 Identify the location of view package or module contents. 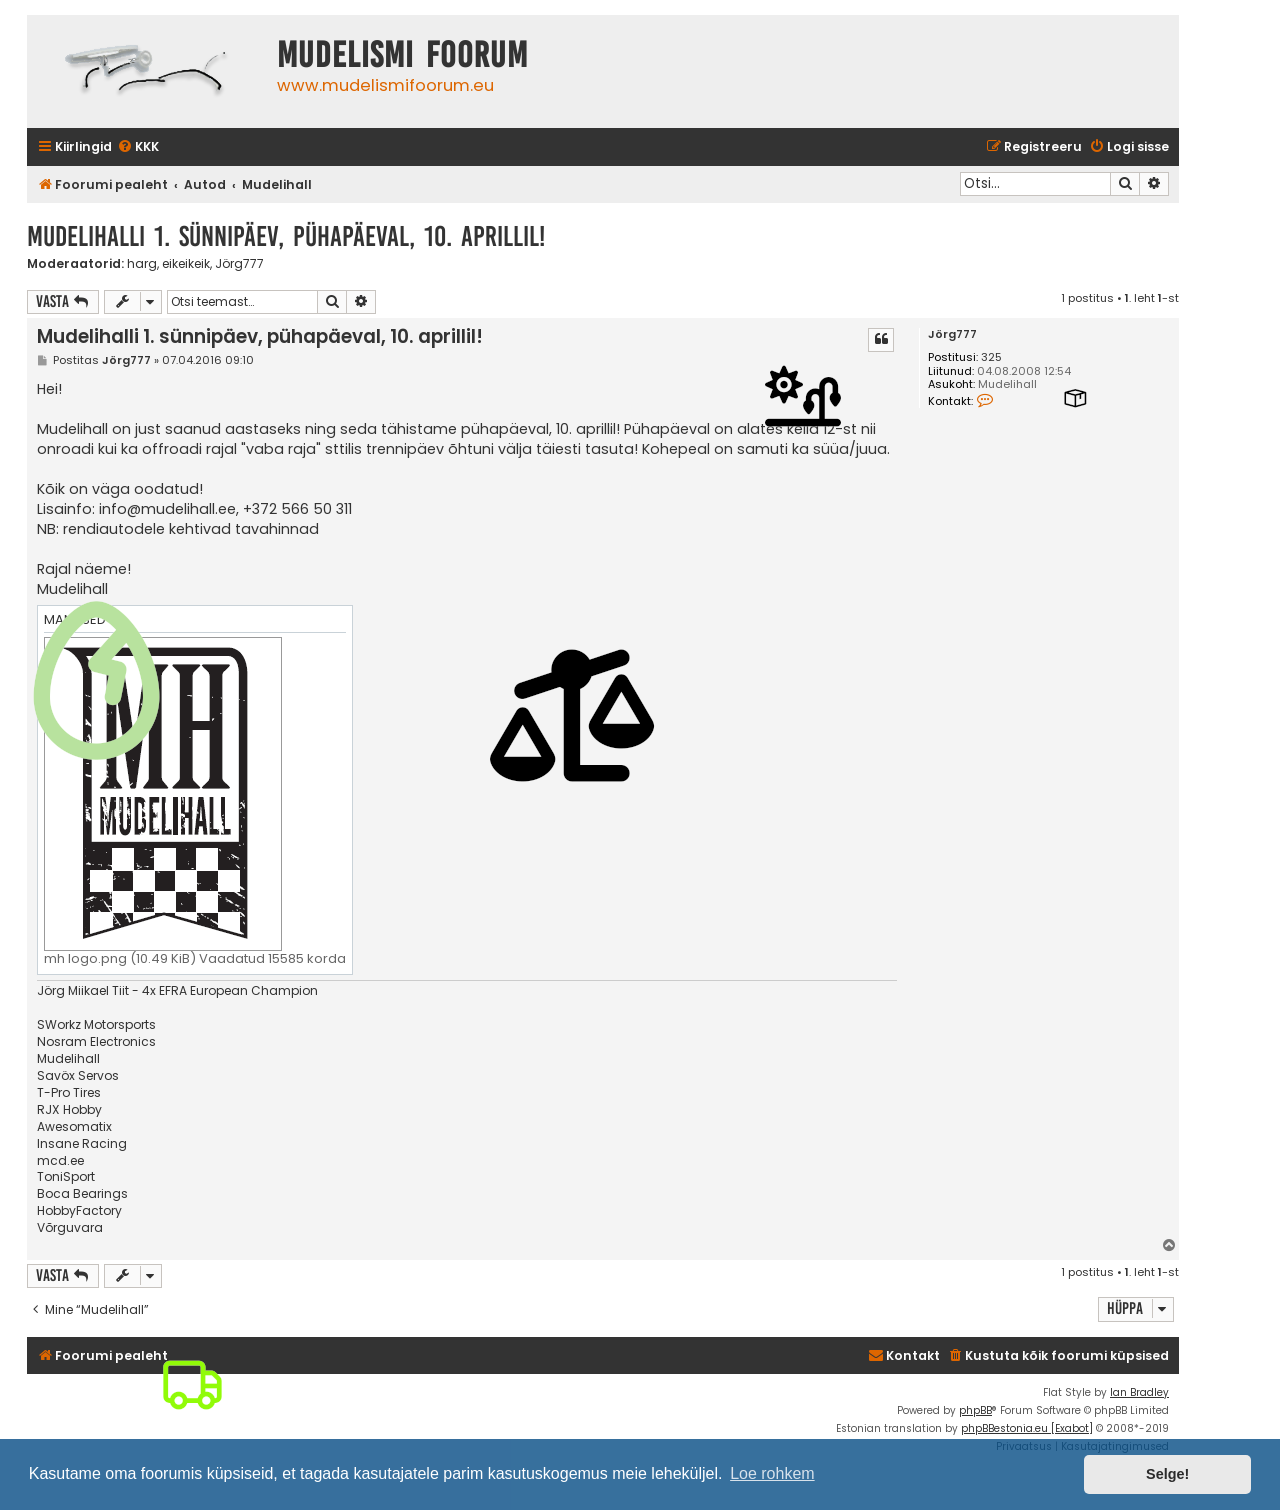
(1074, 397).